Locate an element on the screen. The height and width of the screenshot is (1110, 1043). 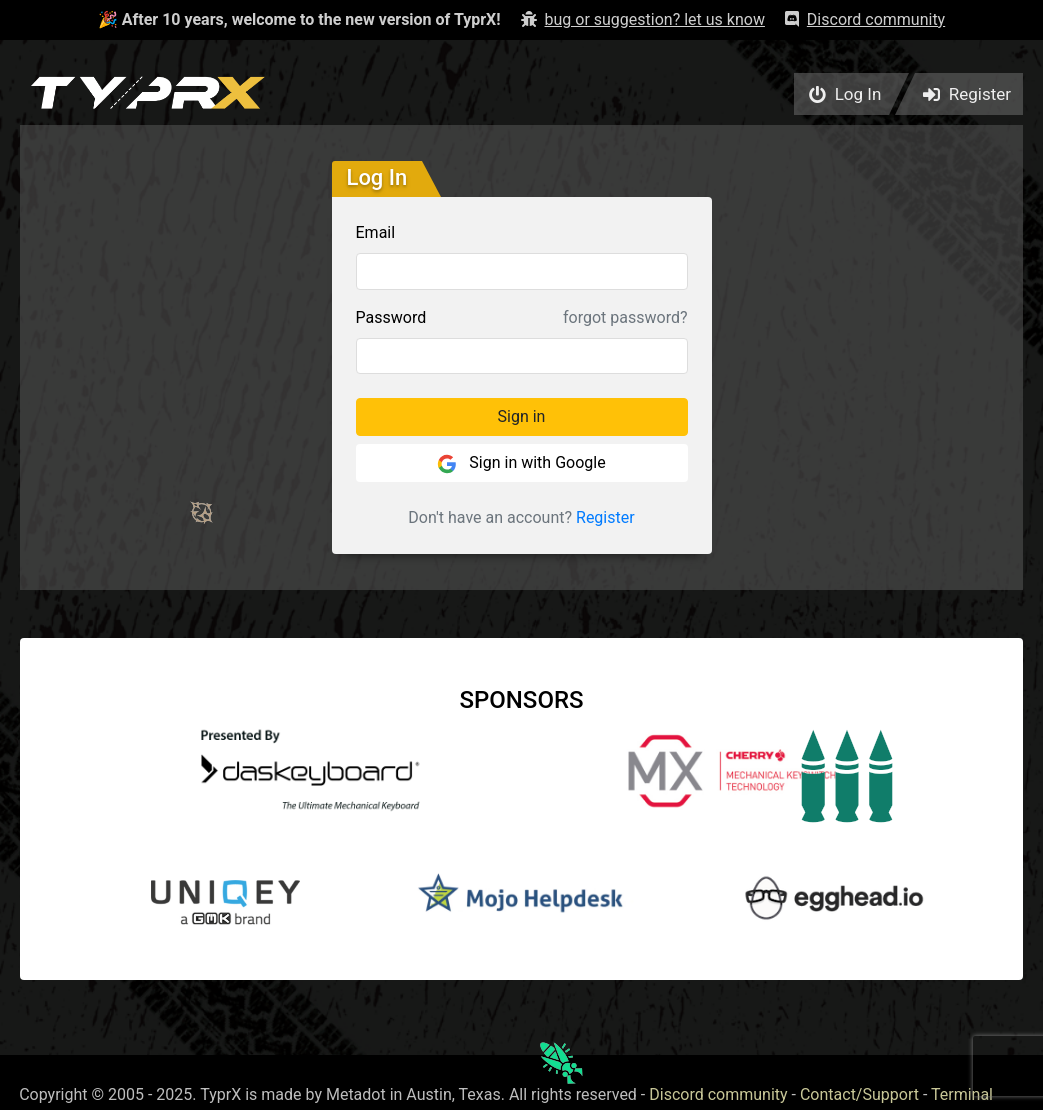
ammunition or bullet inventory indicator is located at coordinates (847, 776).